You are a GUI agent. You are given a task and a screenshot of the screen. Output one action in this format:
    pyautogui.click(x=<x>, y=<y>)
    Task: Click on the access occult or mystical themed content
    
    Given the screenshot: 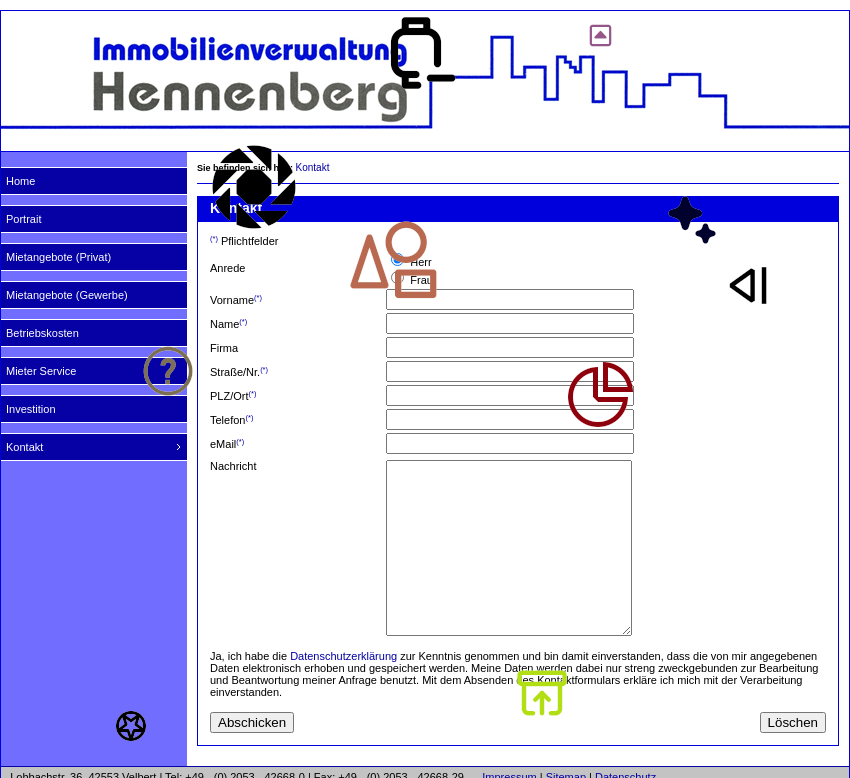 What is the action you would take?
    pyautogui.click(x=131, y=726)
    